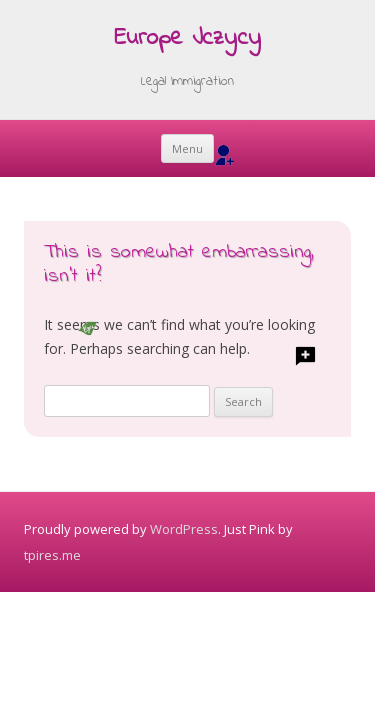 The width and height of the screenshot is (375, 720). Describe the element at coordinates (223, 155) in the screenshot. I see `add a new user or contact` at that location.